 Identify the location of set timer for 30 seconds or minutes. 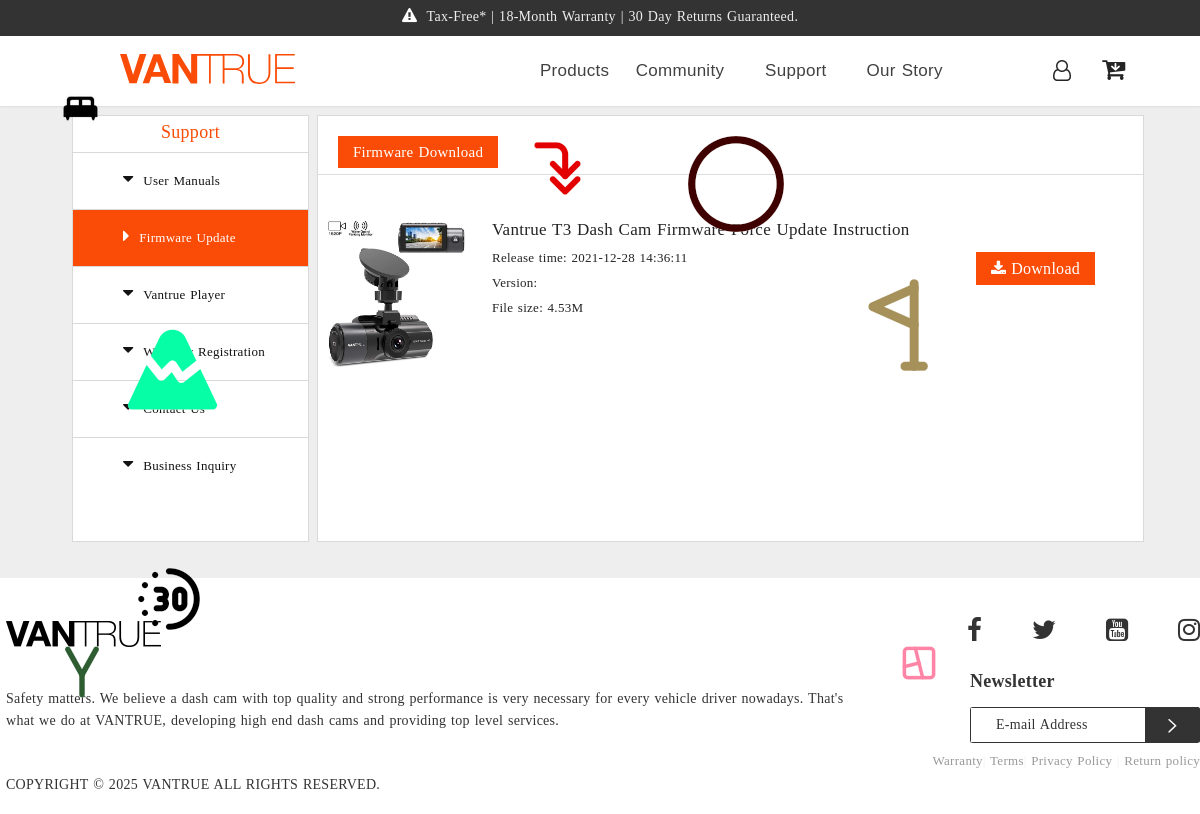
(169, 599).